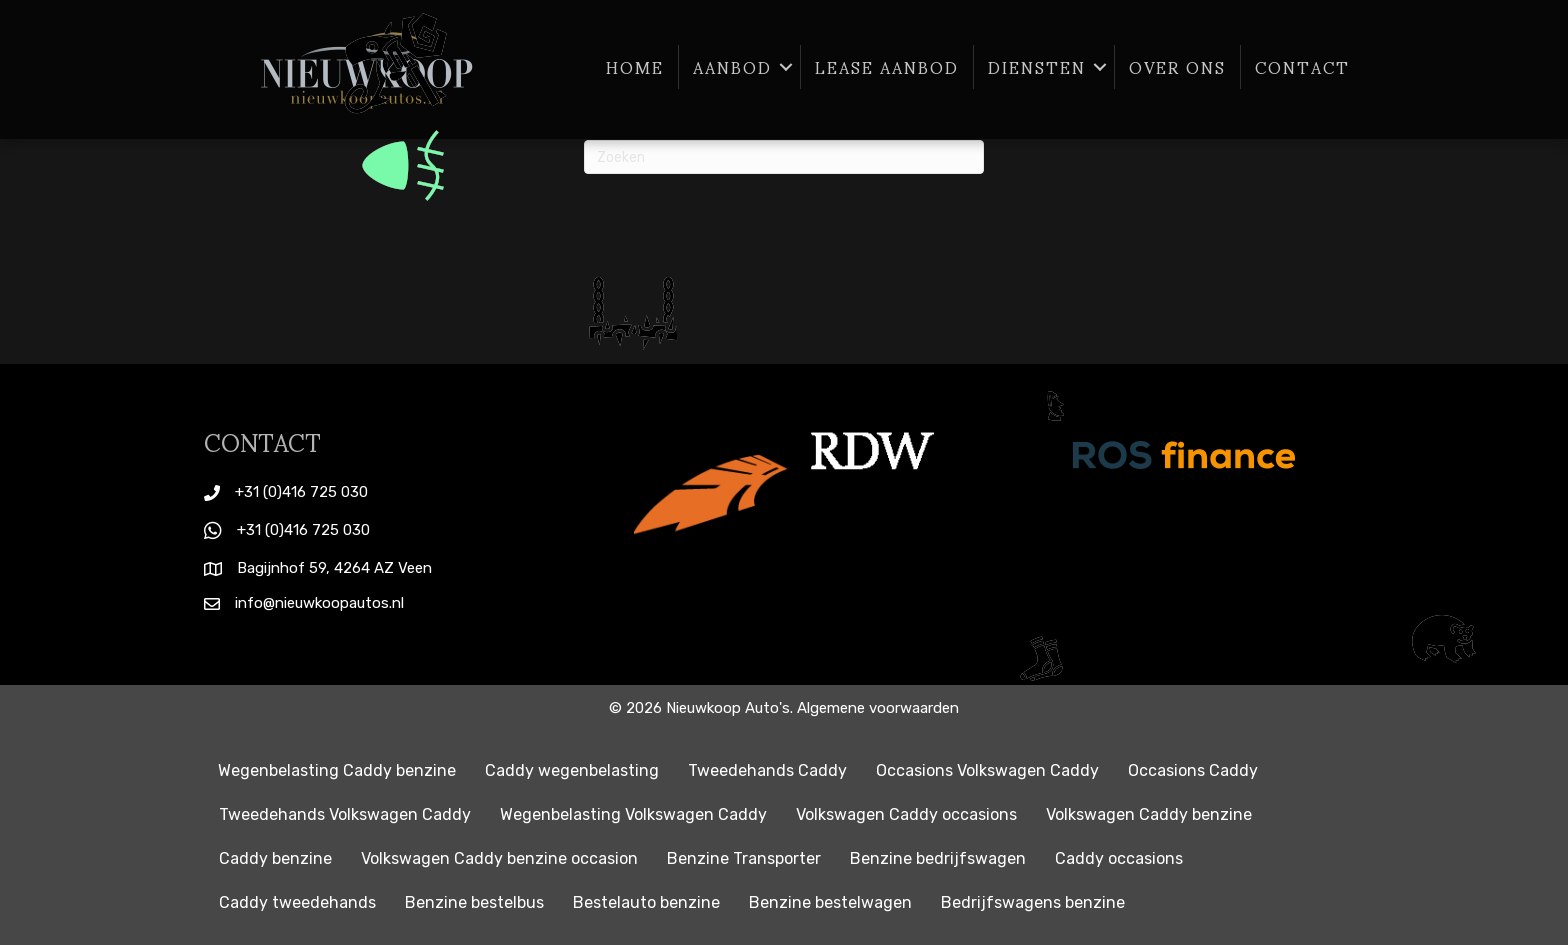 This screenshot has width=1568, height=945. I want to click on polar bear icon for wildlife or arctic-themed game, so click(1444, 639).